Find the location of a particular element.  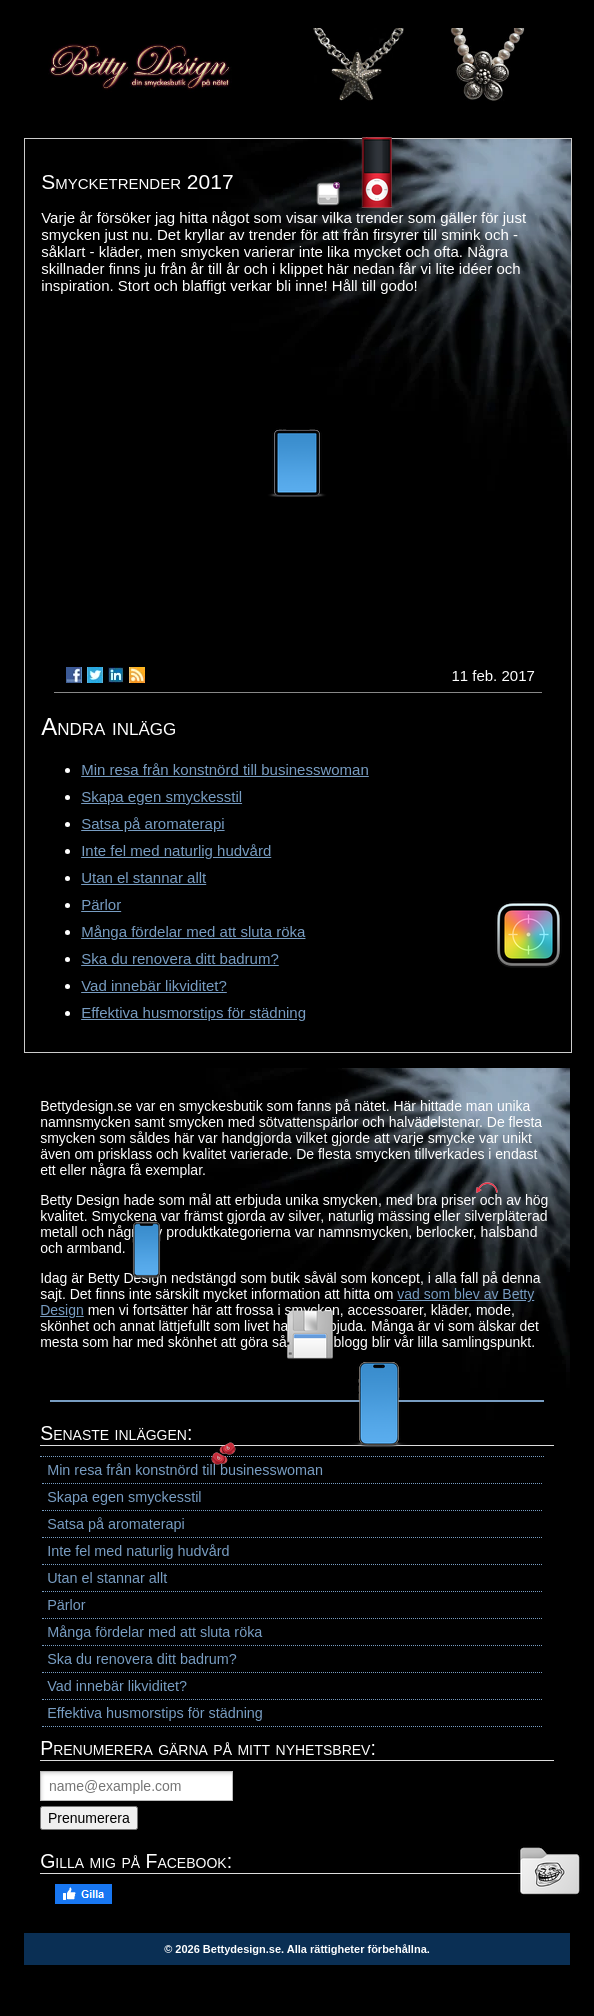

open your meme collection folder is located at coordinates (549, 1872).